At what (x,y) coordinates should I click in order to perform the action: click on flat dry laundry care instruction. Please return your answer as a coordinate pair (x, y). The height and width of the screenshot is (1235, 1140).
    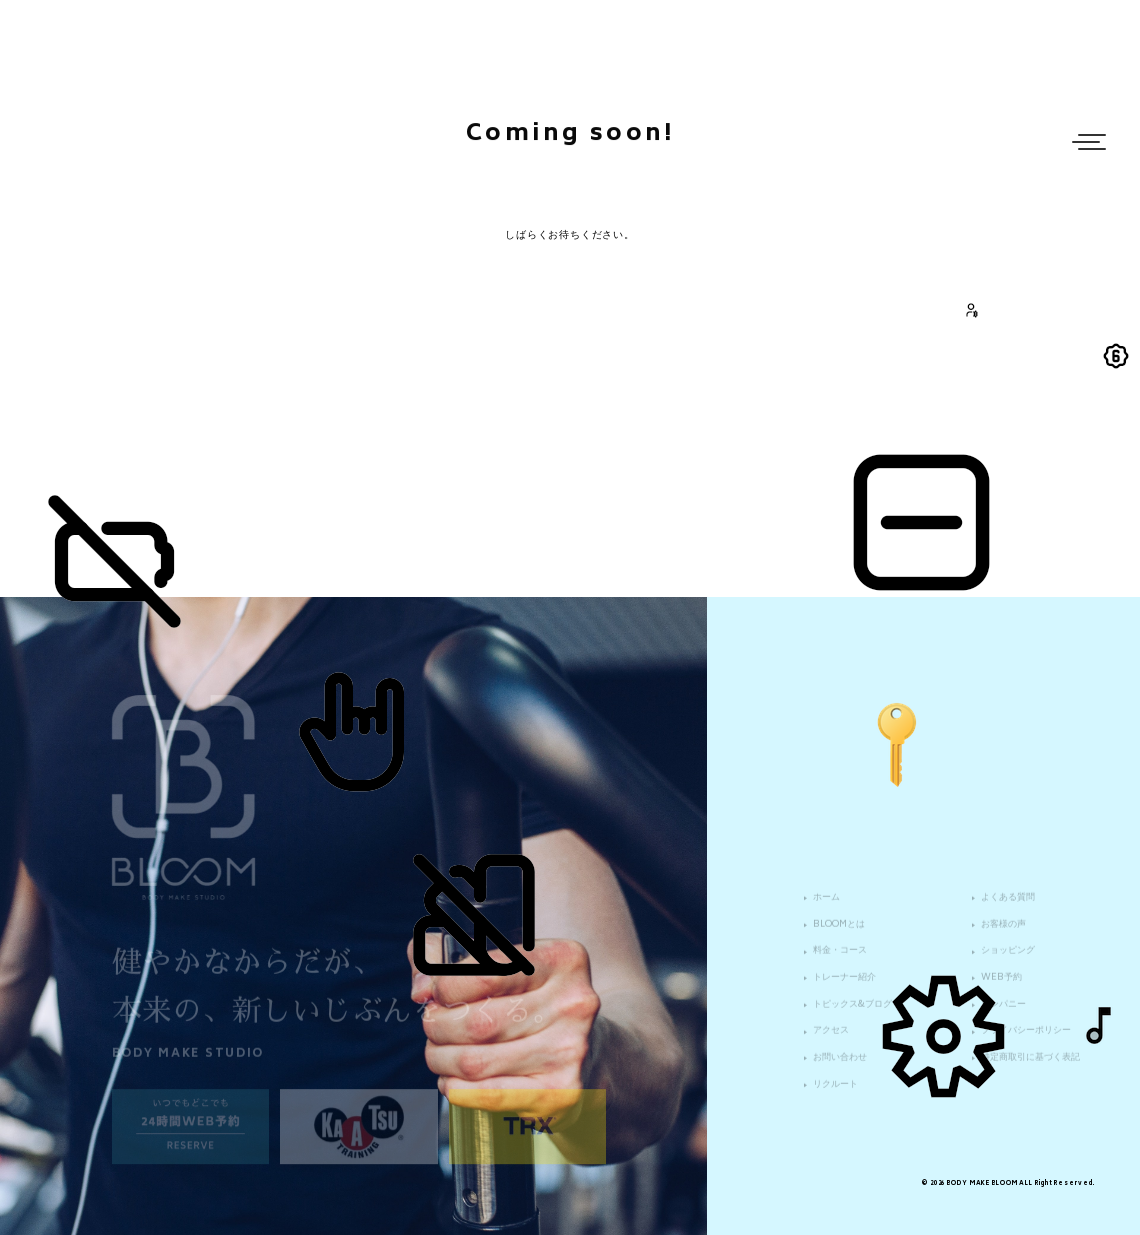
    Looking at the image, I should click on (921, 522).